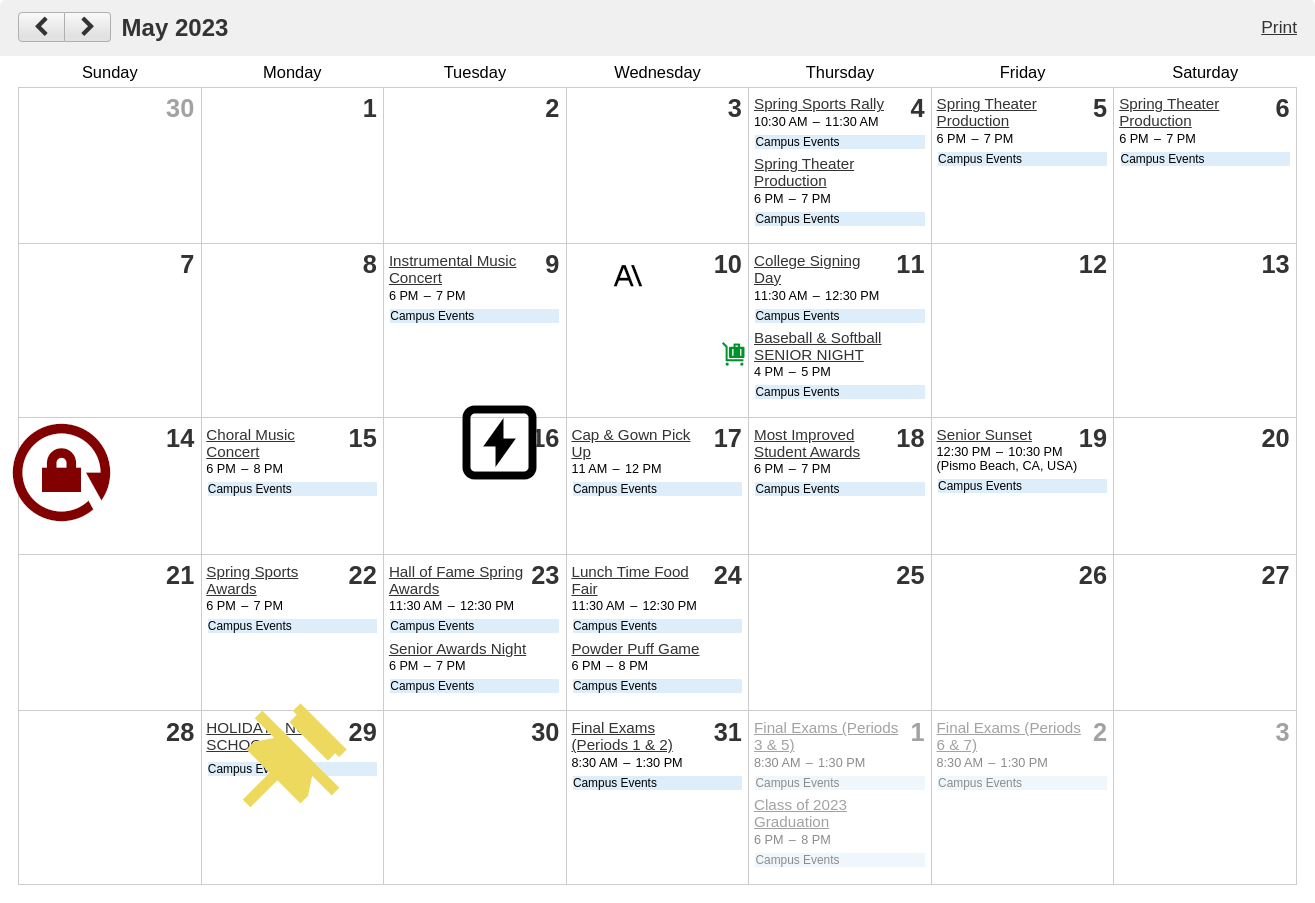 The image size is (1315, 903). Describe the element at coordinates (628, 275) in the screenshot. I see `anthropic company logo` at that location.